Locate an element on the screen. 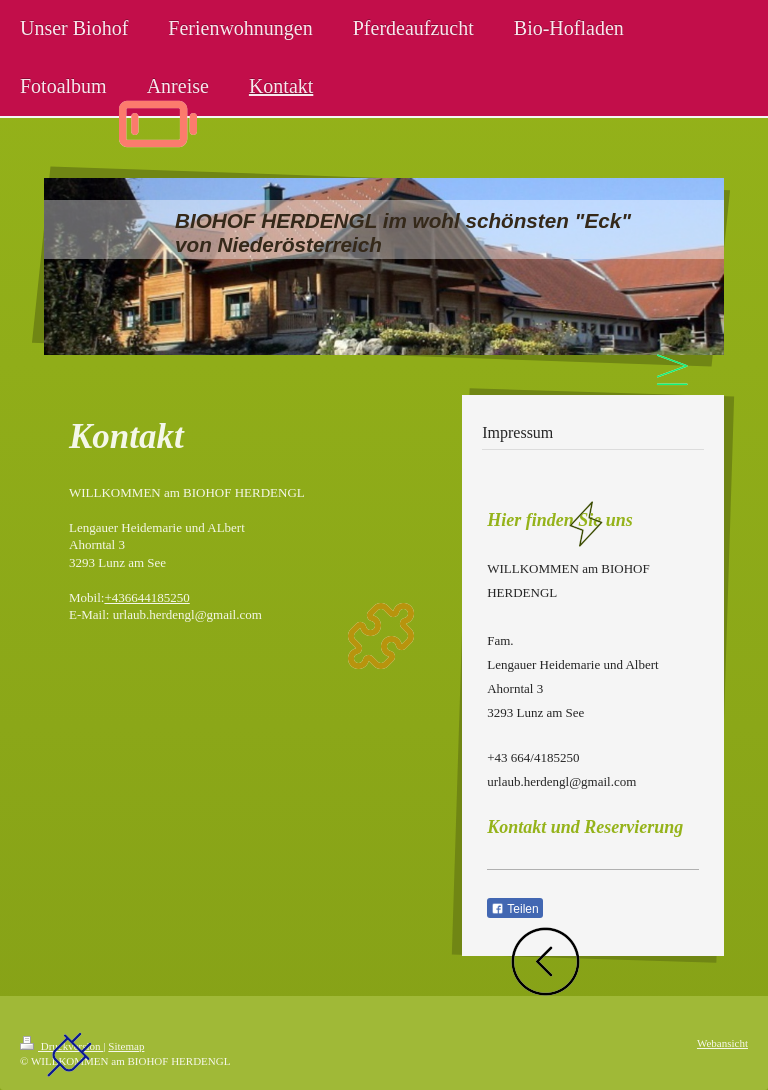  greater than or equal to mathematical operator is located at coordinates (671, 370).